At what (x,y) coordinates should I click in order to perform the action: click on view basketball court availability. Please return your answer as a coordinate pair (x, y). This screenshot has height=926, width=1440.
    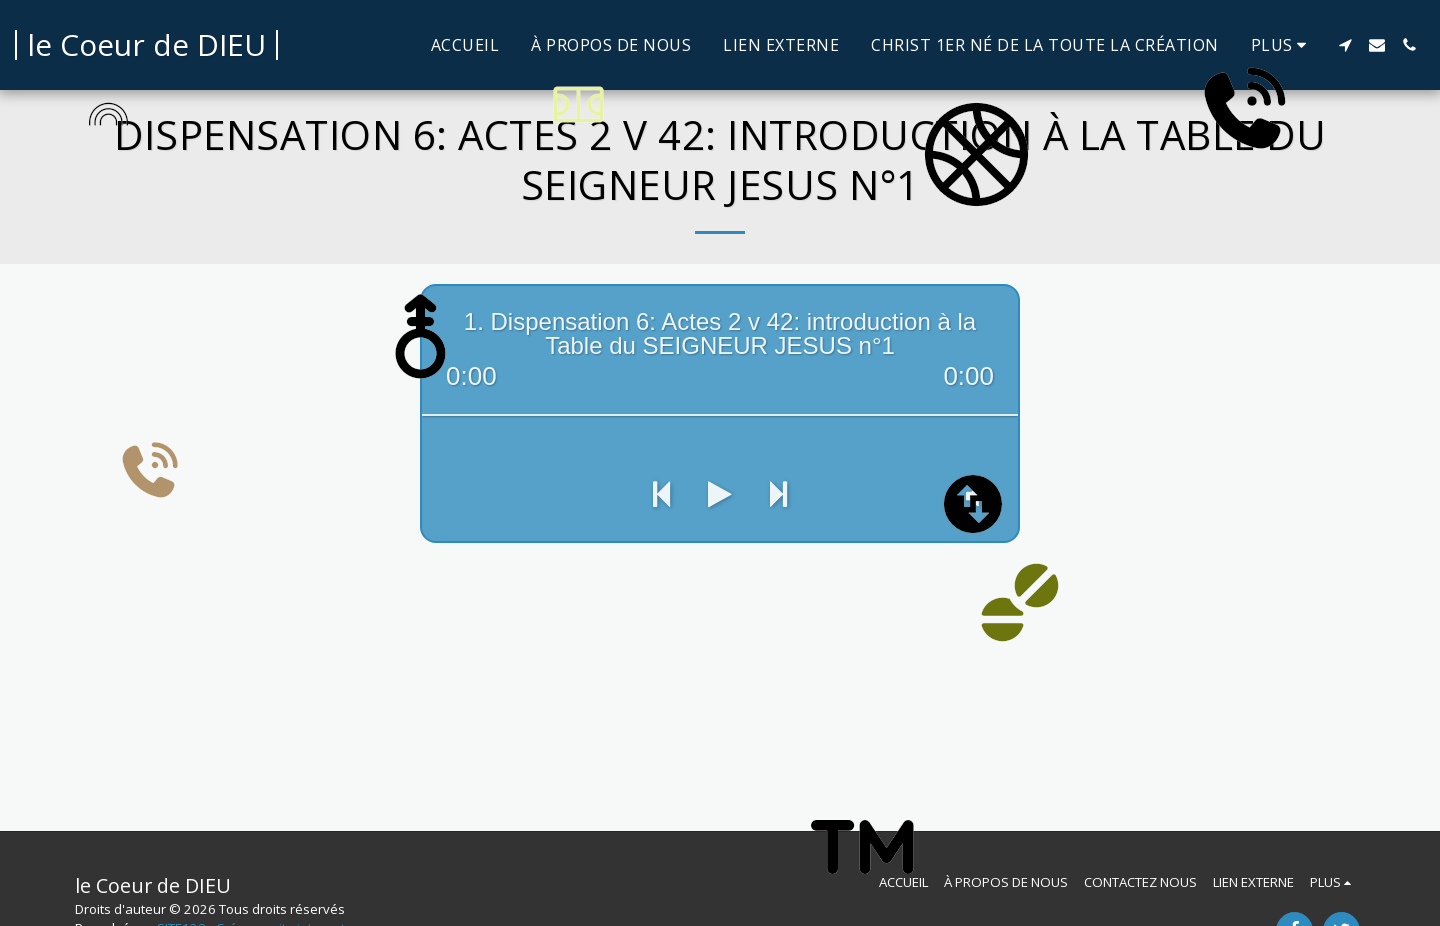
    Looking at the image, I should click on (578, 104).